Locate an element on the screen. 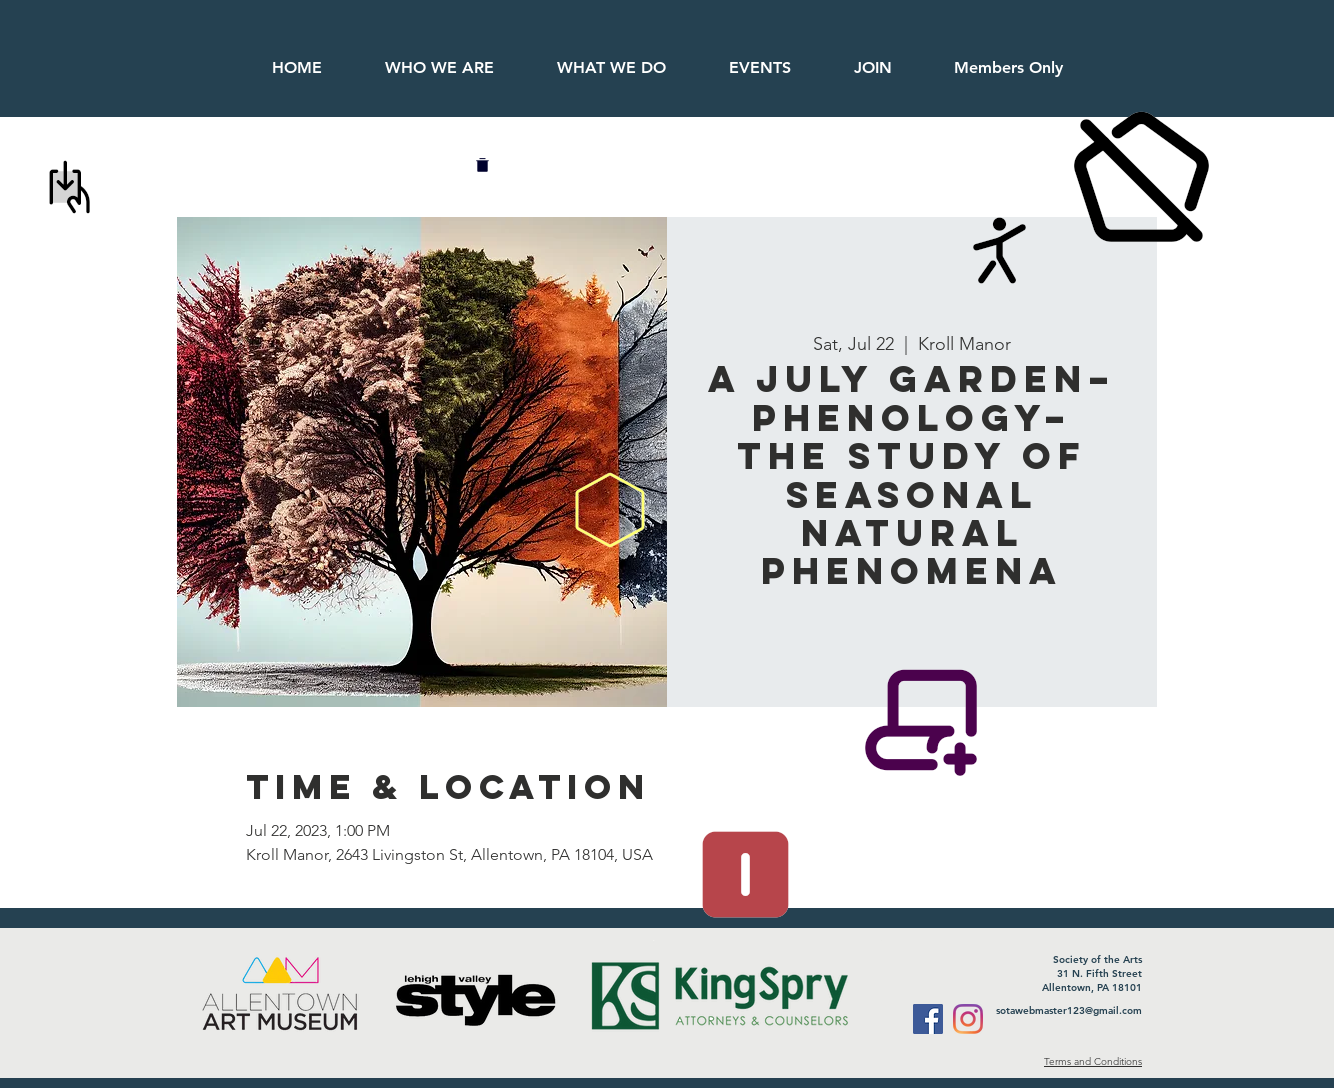 The height and width of the screenshot is (1088, 1334). access stretching or warm-up exercises is located at coordinates (999, 250).